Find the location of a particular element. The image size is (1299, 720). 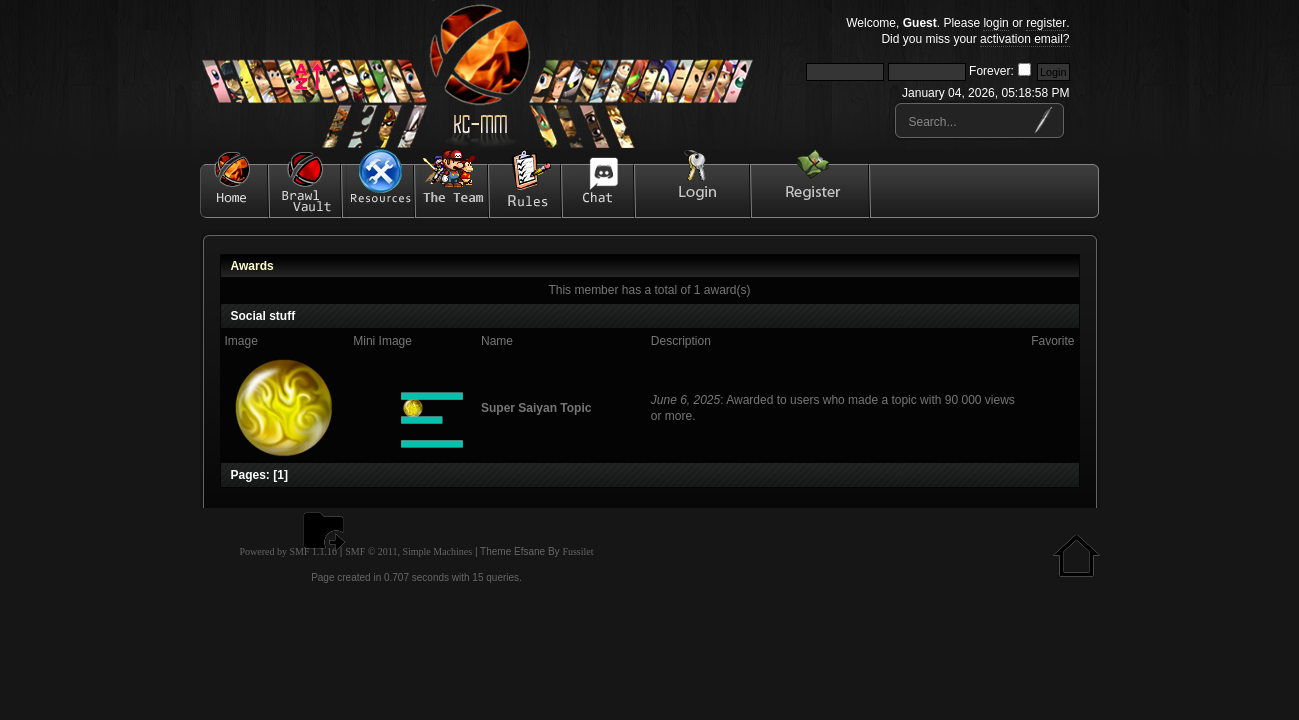

navigate to home screen is located at coordinates (1076, 557).